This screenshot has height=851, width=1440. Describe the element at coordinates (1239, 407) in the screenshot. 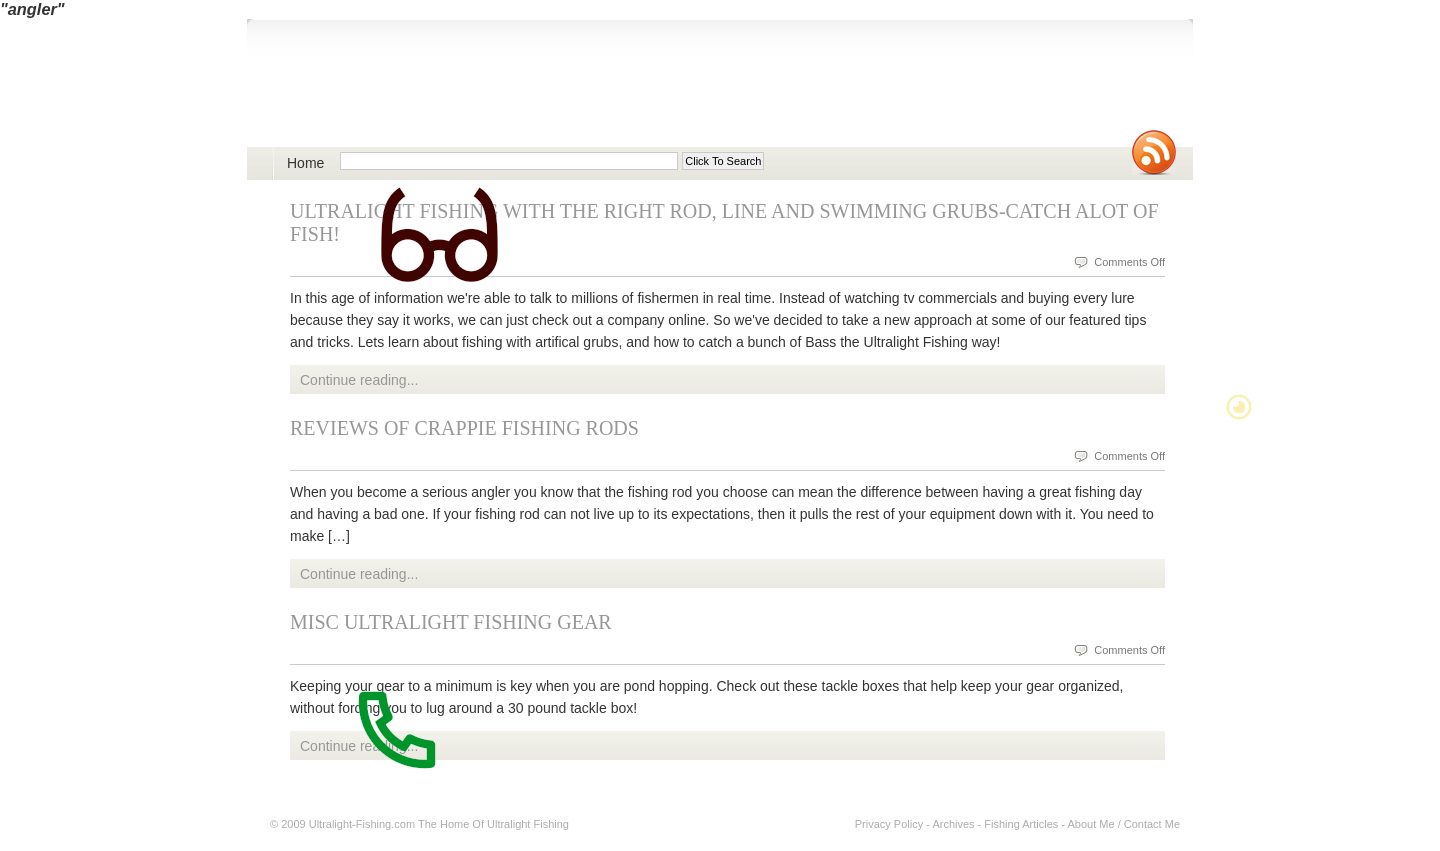

I see `view or preview content` at that location.